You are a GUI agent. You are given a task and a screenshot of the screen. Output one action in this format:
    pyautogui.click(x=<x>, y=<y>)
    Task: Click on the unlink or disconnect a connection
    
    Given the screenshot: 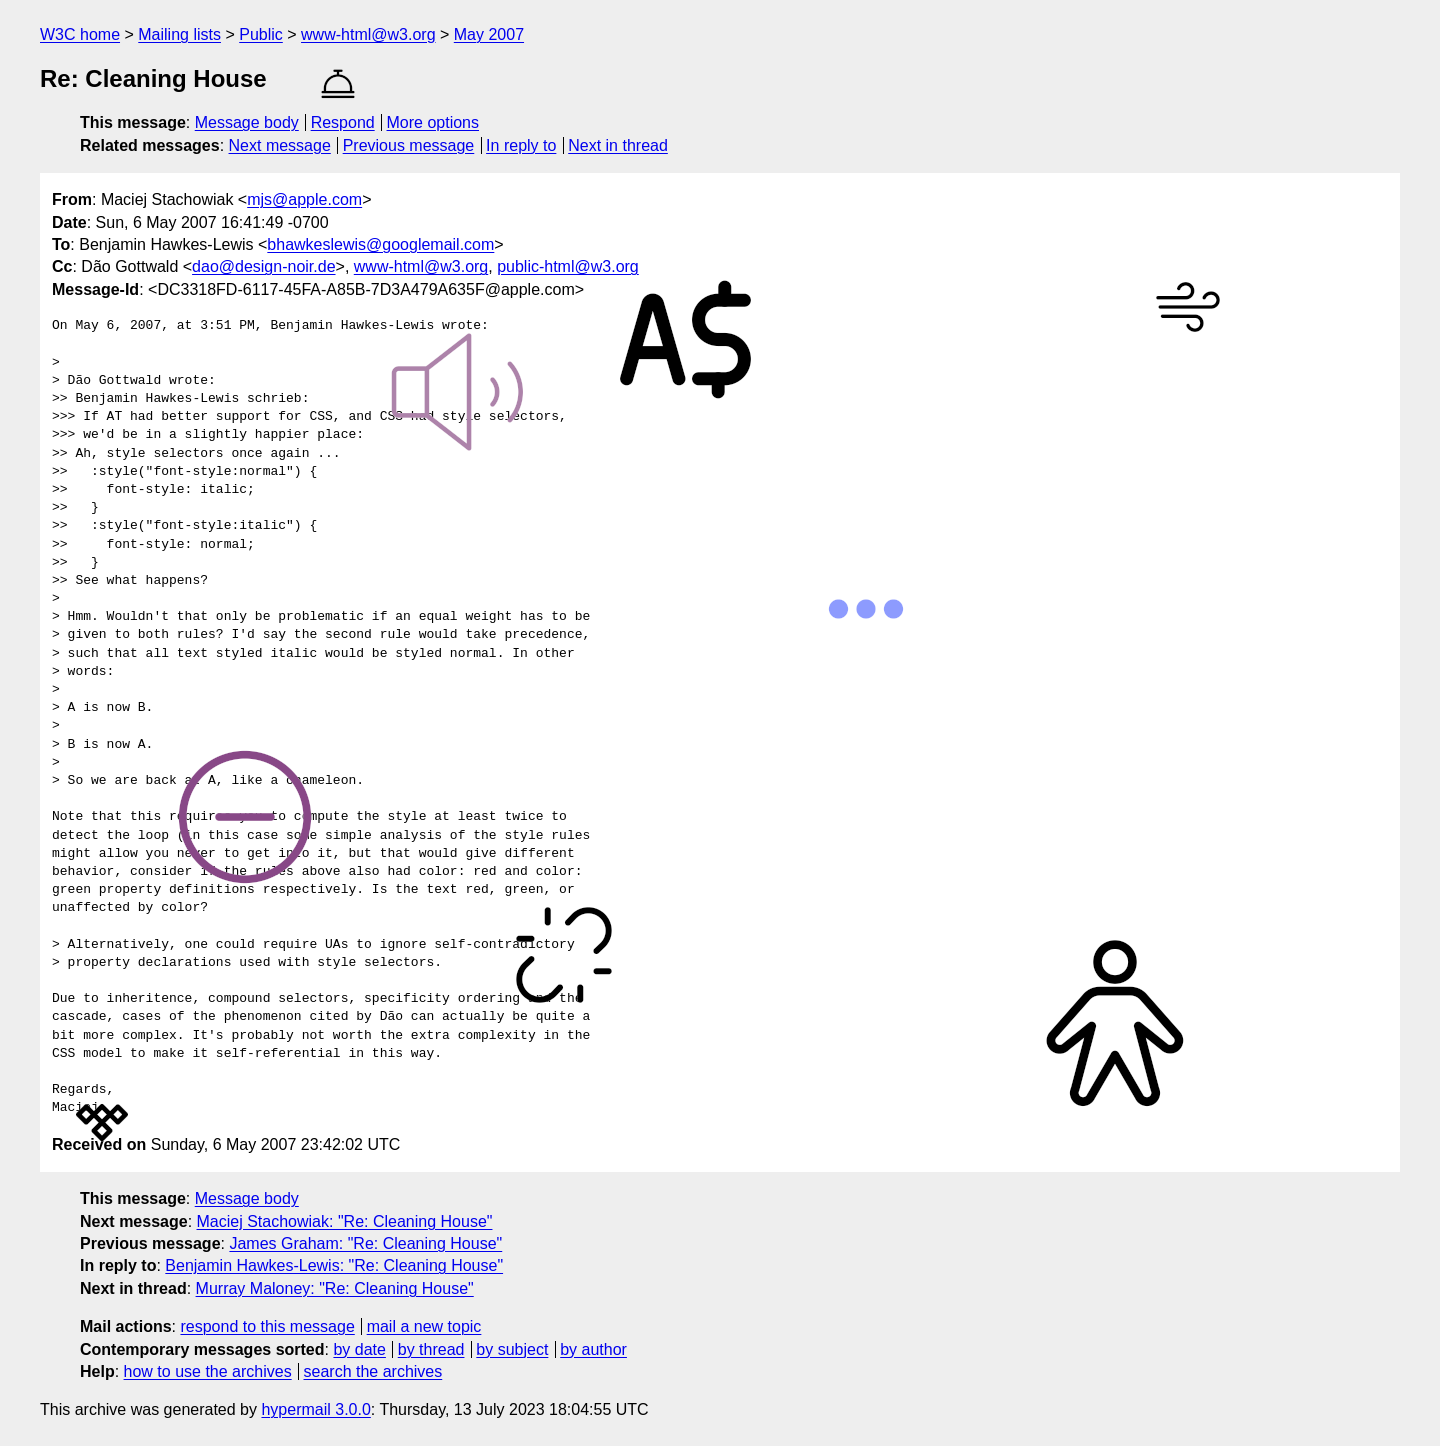 What is the action you would take?
    pyautogui.click(x=564, y=955)
    